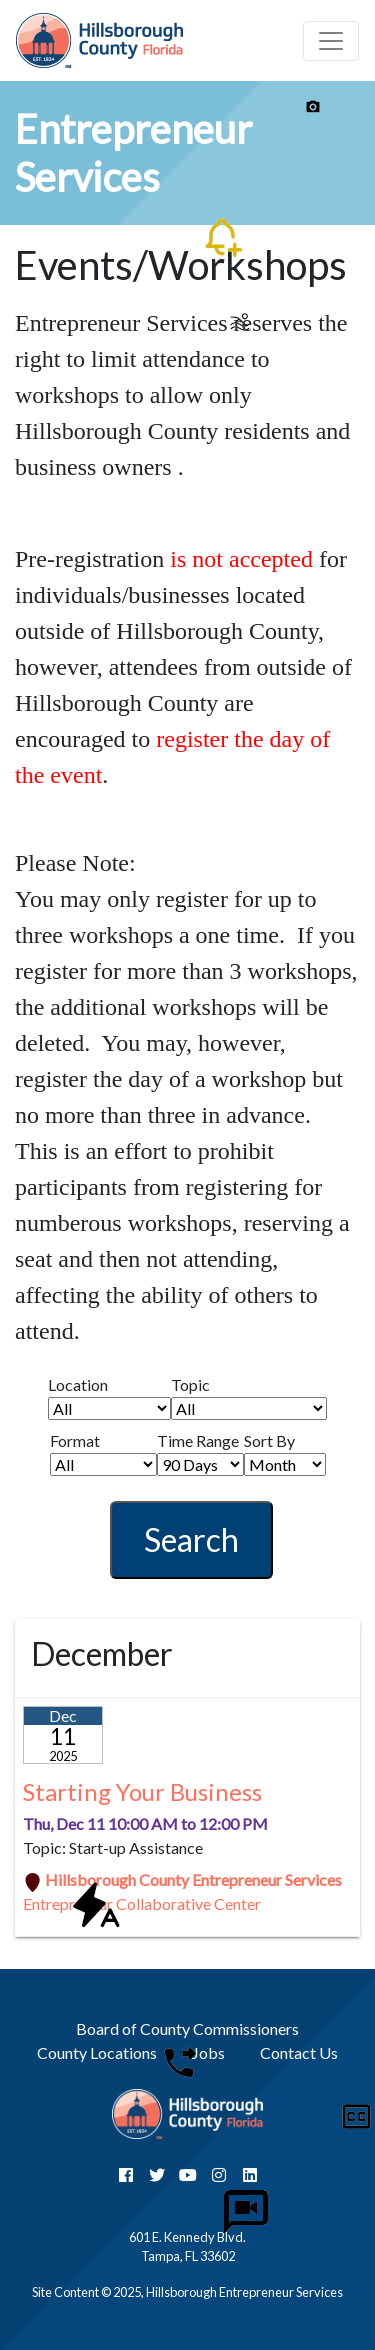 This screenshot has height=2350, width=375. What do you see at coordinates (313, 107) in the screenshot?
I see `take a photo` at bounding box center [313, 107].